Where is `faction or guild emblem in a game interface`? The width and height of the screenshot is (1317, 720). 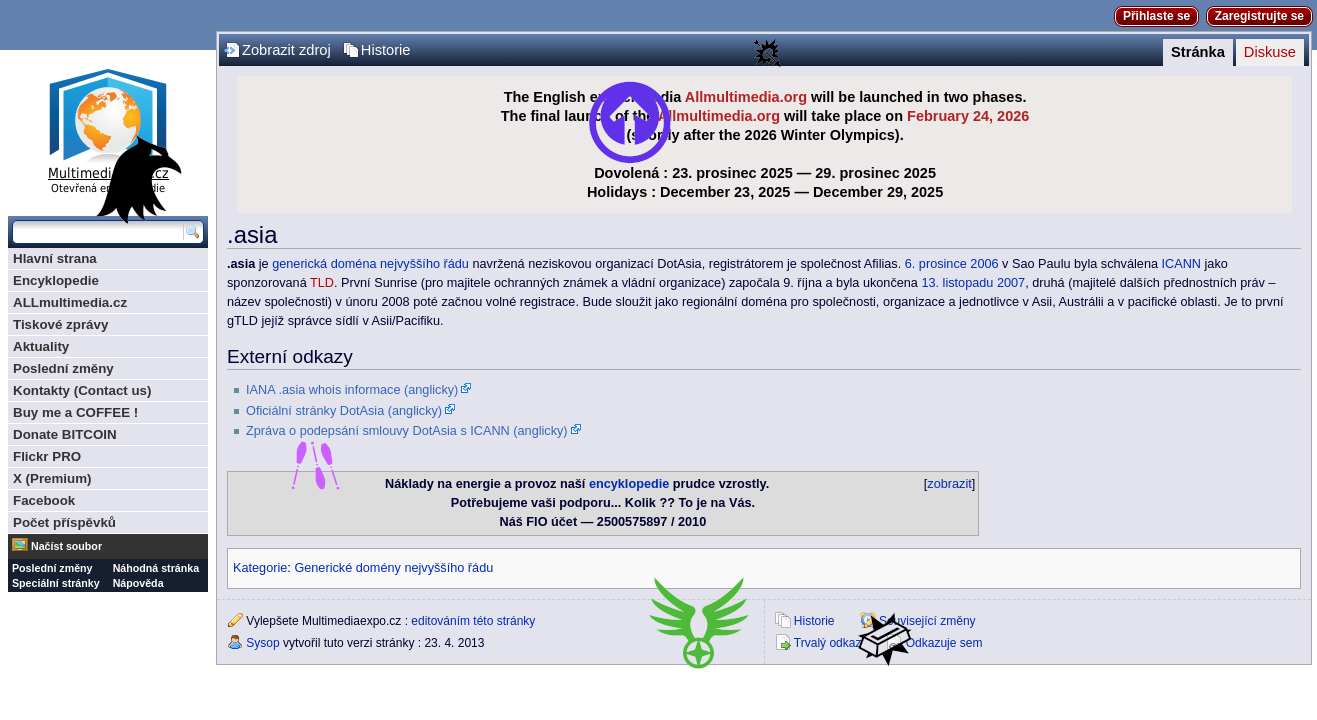
faction or guild emblem in a game interface is located at coordinates (699, 624).